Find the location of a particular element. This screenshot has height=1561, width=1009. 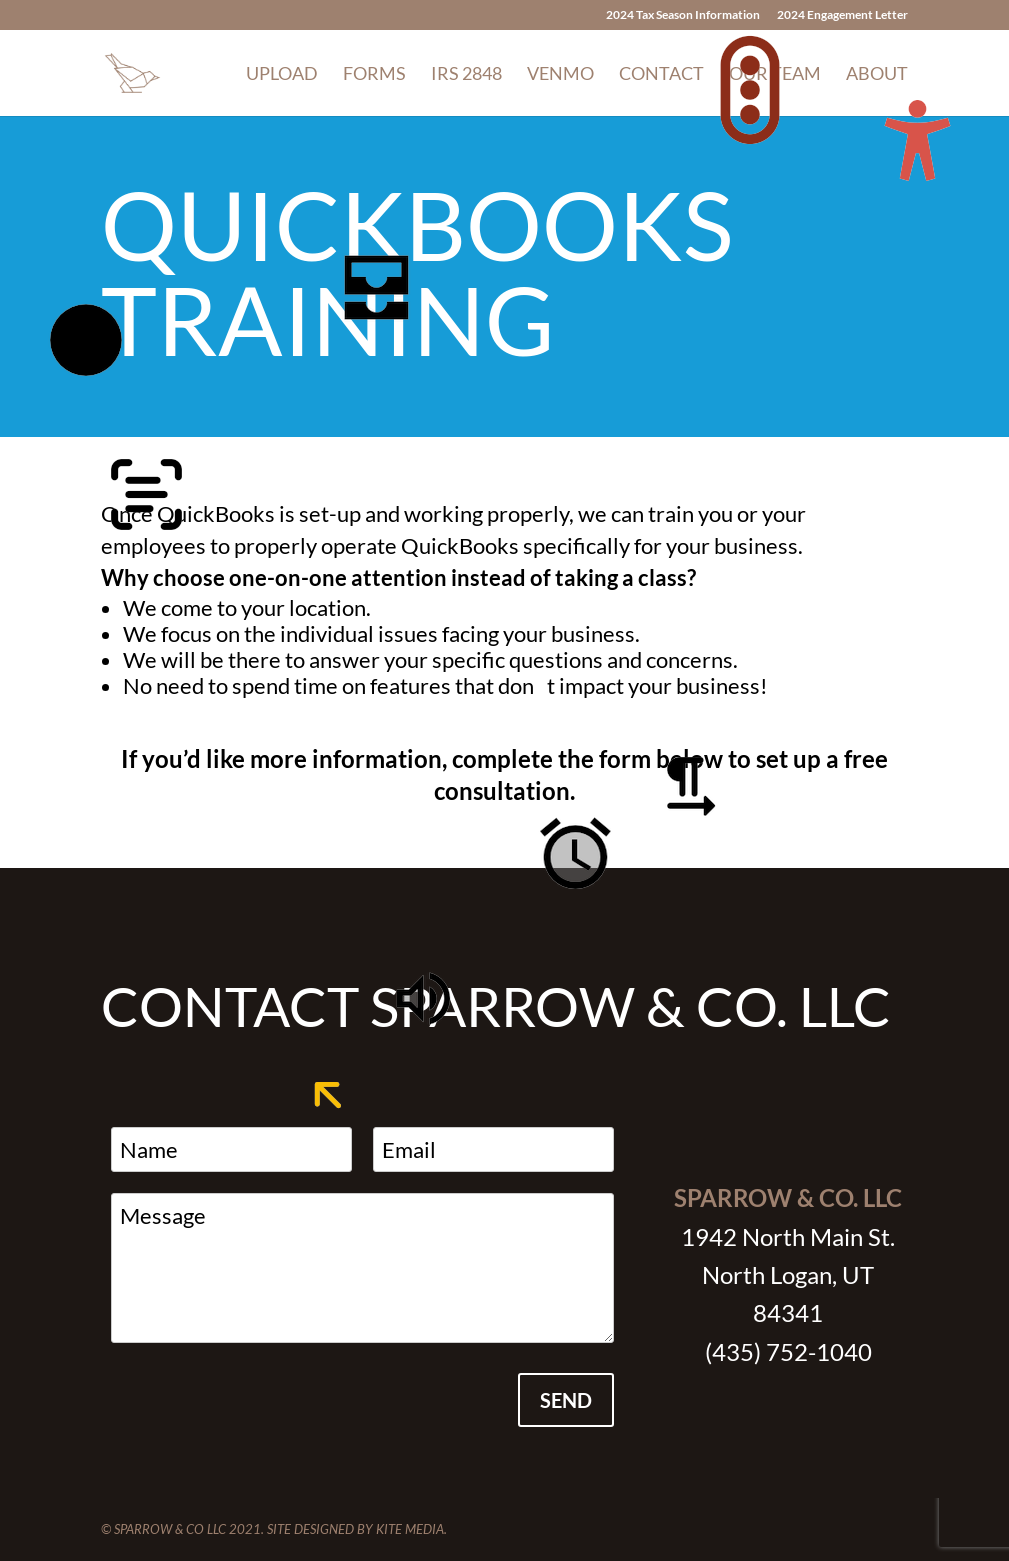

set text direction to left-to-right is located at coordinates (688, 787).